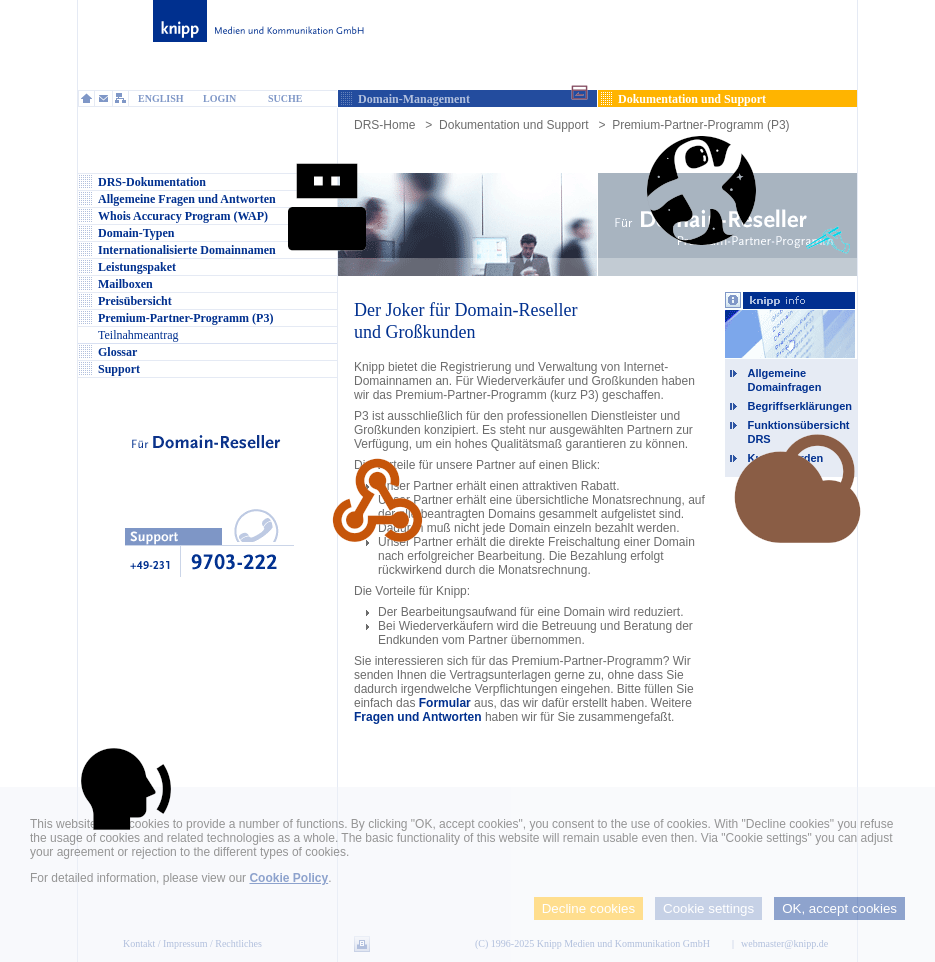 The height and width of the screenshot is (962, 935). I want to click on indicates partly cloudy weather conditions, so click(797, 491).